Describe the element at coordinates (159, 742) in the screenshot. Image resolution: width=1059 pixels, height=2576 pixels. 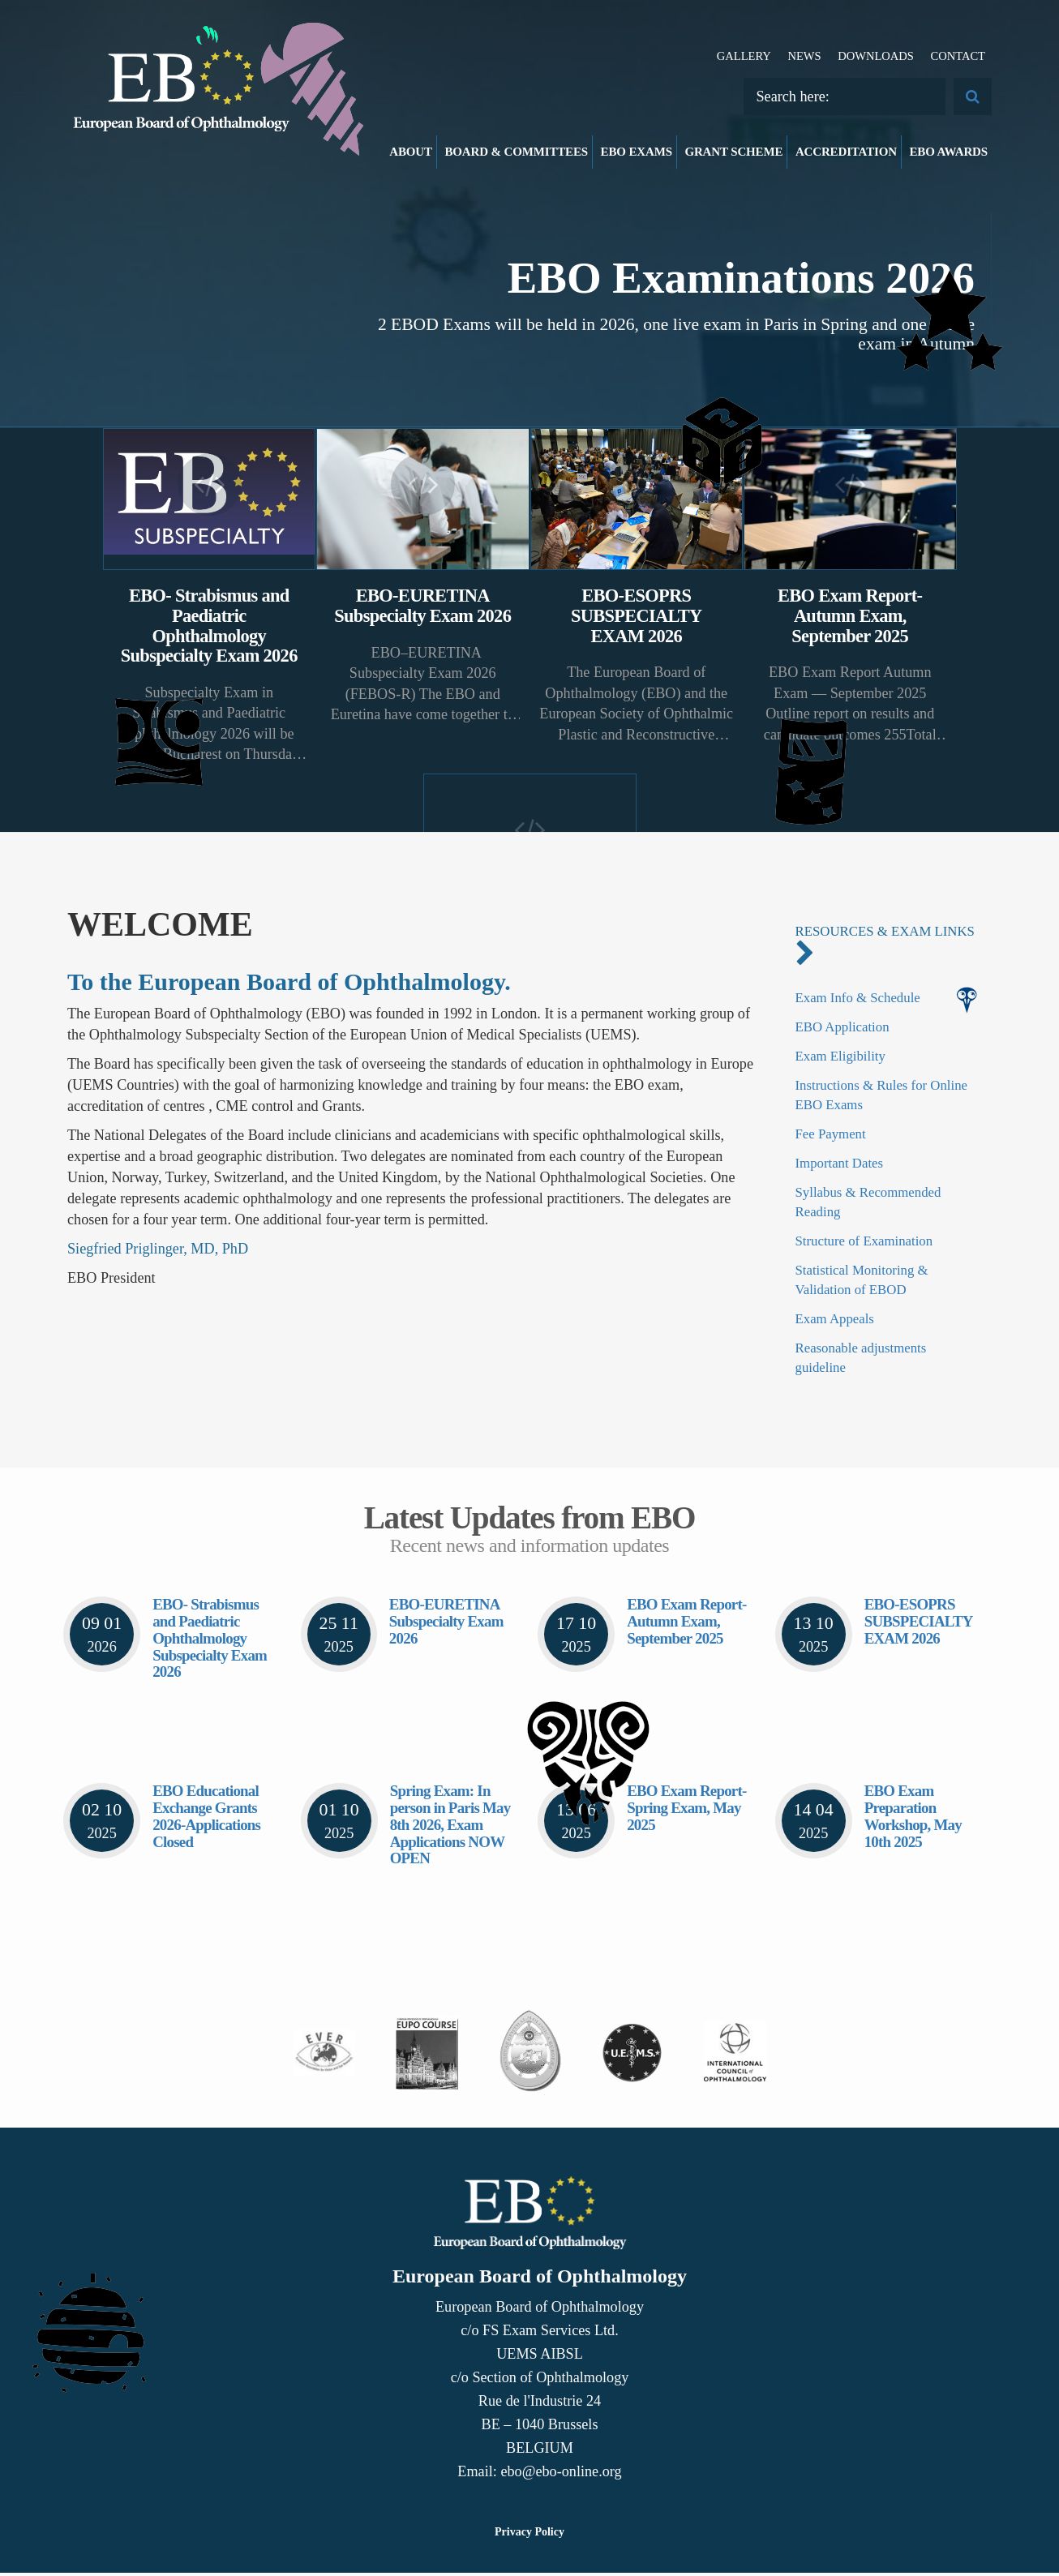
I see `decorative game UI element or background pattern` at that location.